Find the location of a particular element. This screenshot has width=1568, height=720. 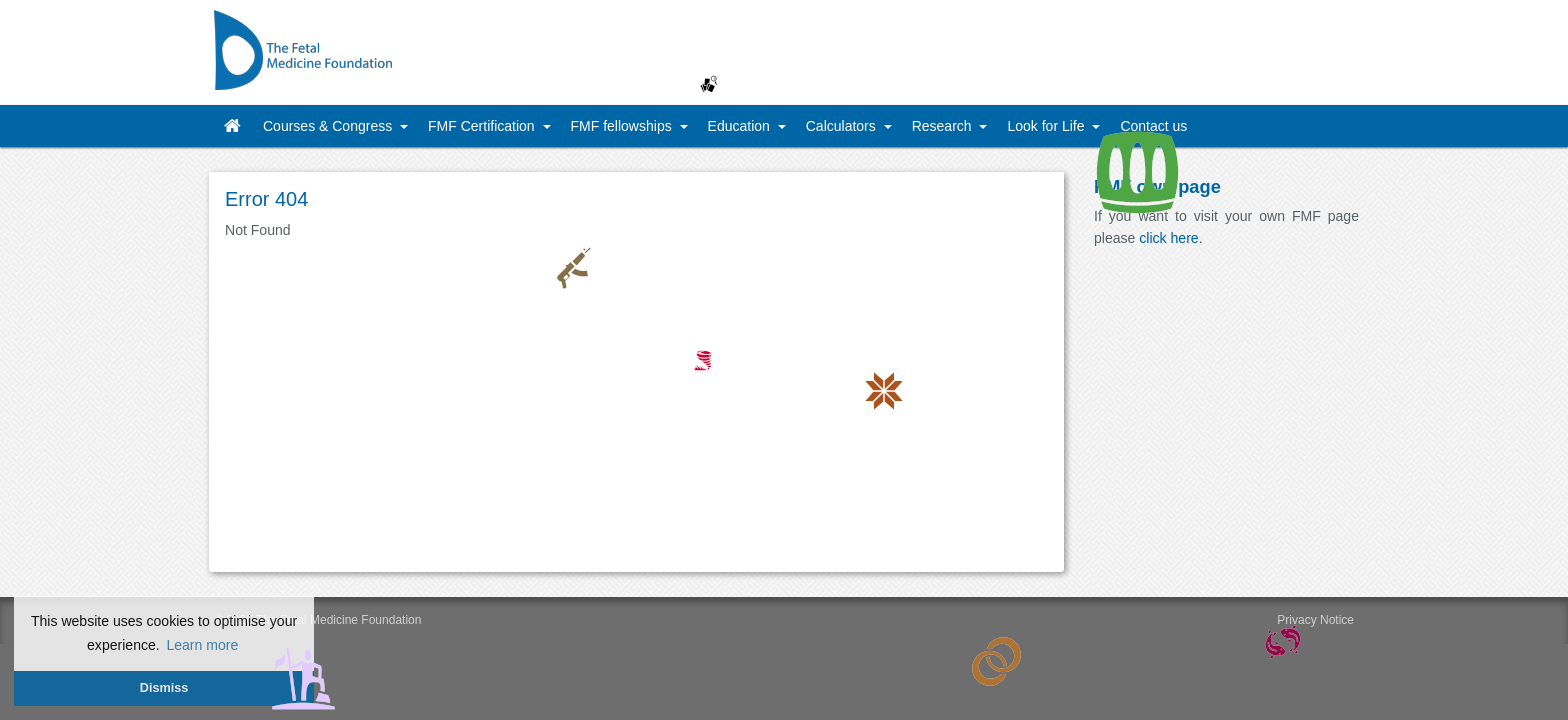

view linked or connected accounts is located at coordinates (996, 661).